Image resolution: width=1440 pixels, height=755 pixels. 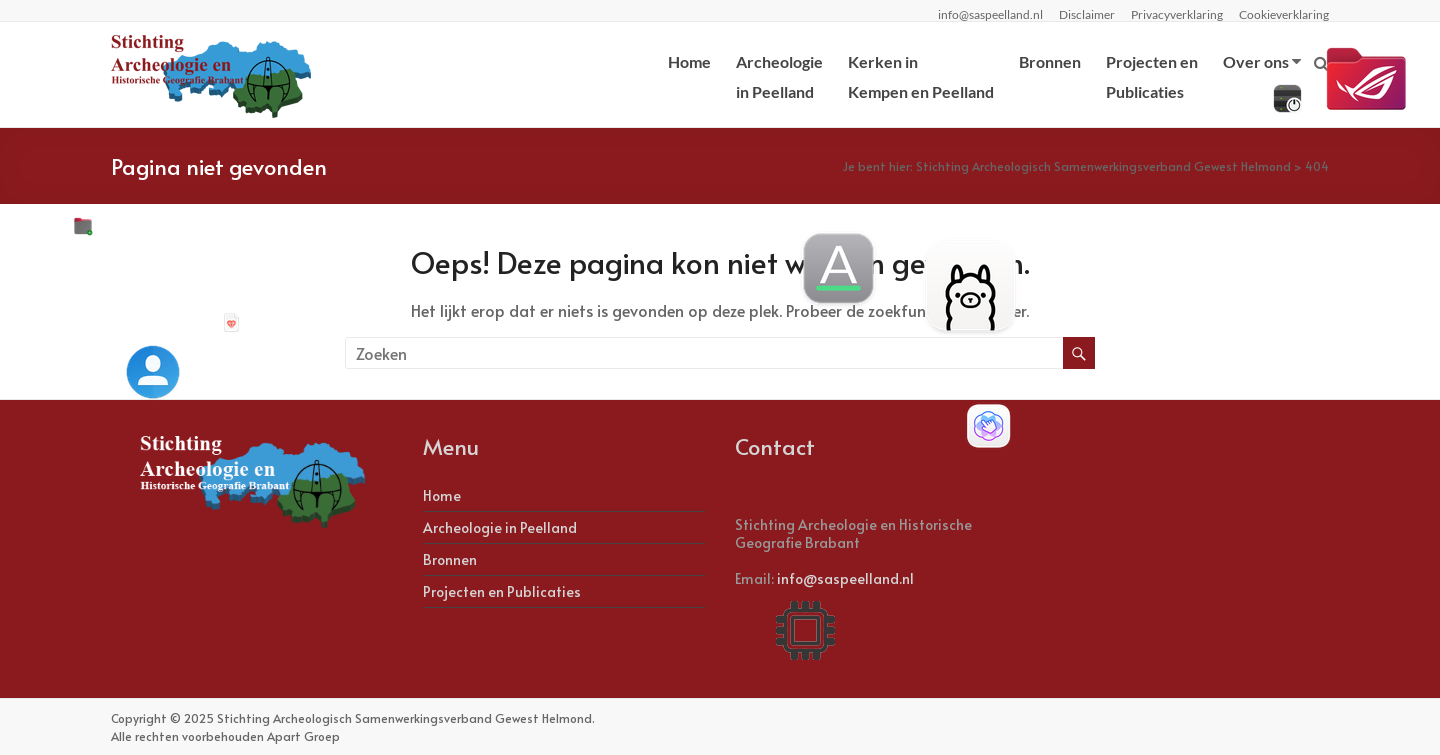 I want to click on open the ollama app, so click(x=970, y=285).